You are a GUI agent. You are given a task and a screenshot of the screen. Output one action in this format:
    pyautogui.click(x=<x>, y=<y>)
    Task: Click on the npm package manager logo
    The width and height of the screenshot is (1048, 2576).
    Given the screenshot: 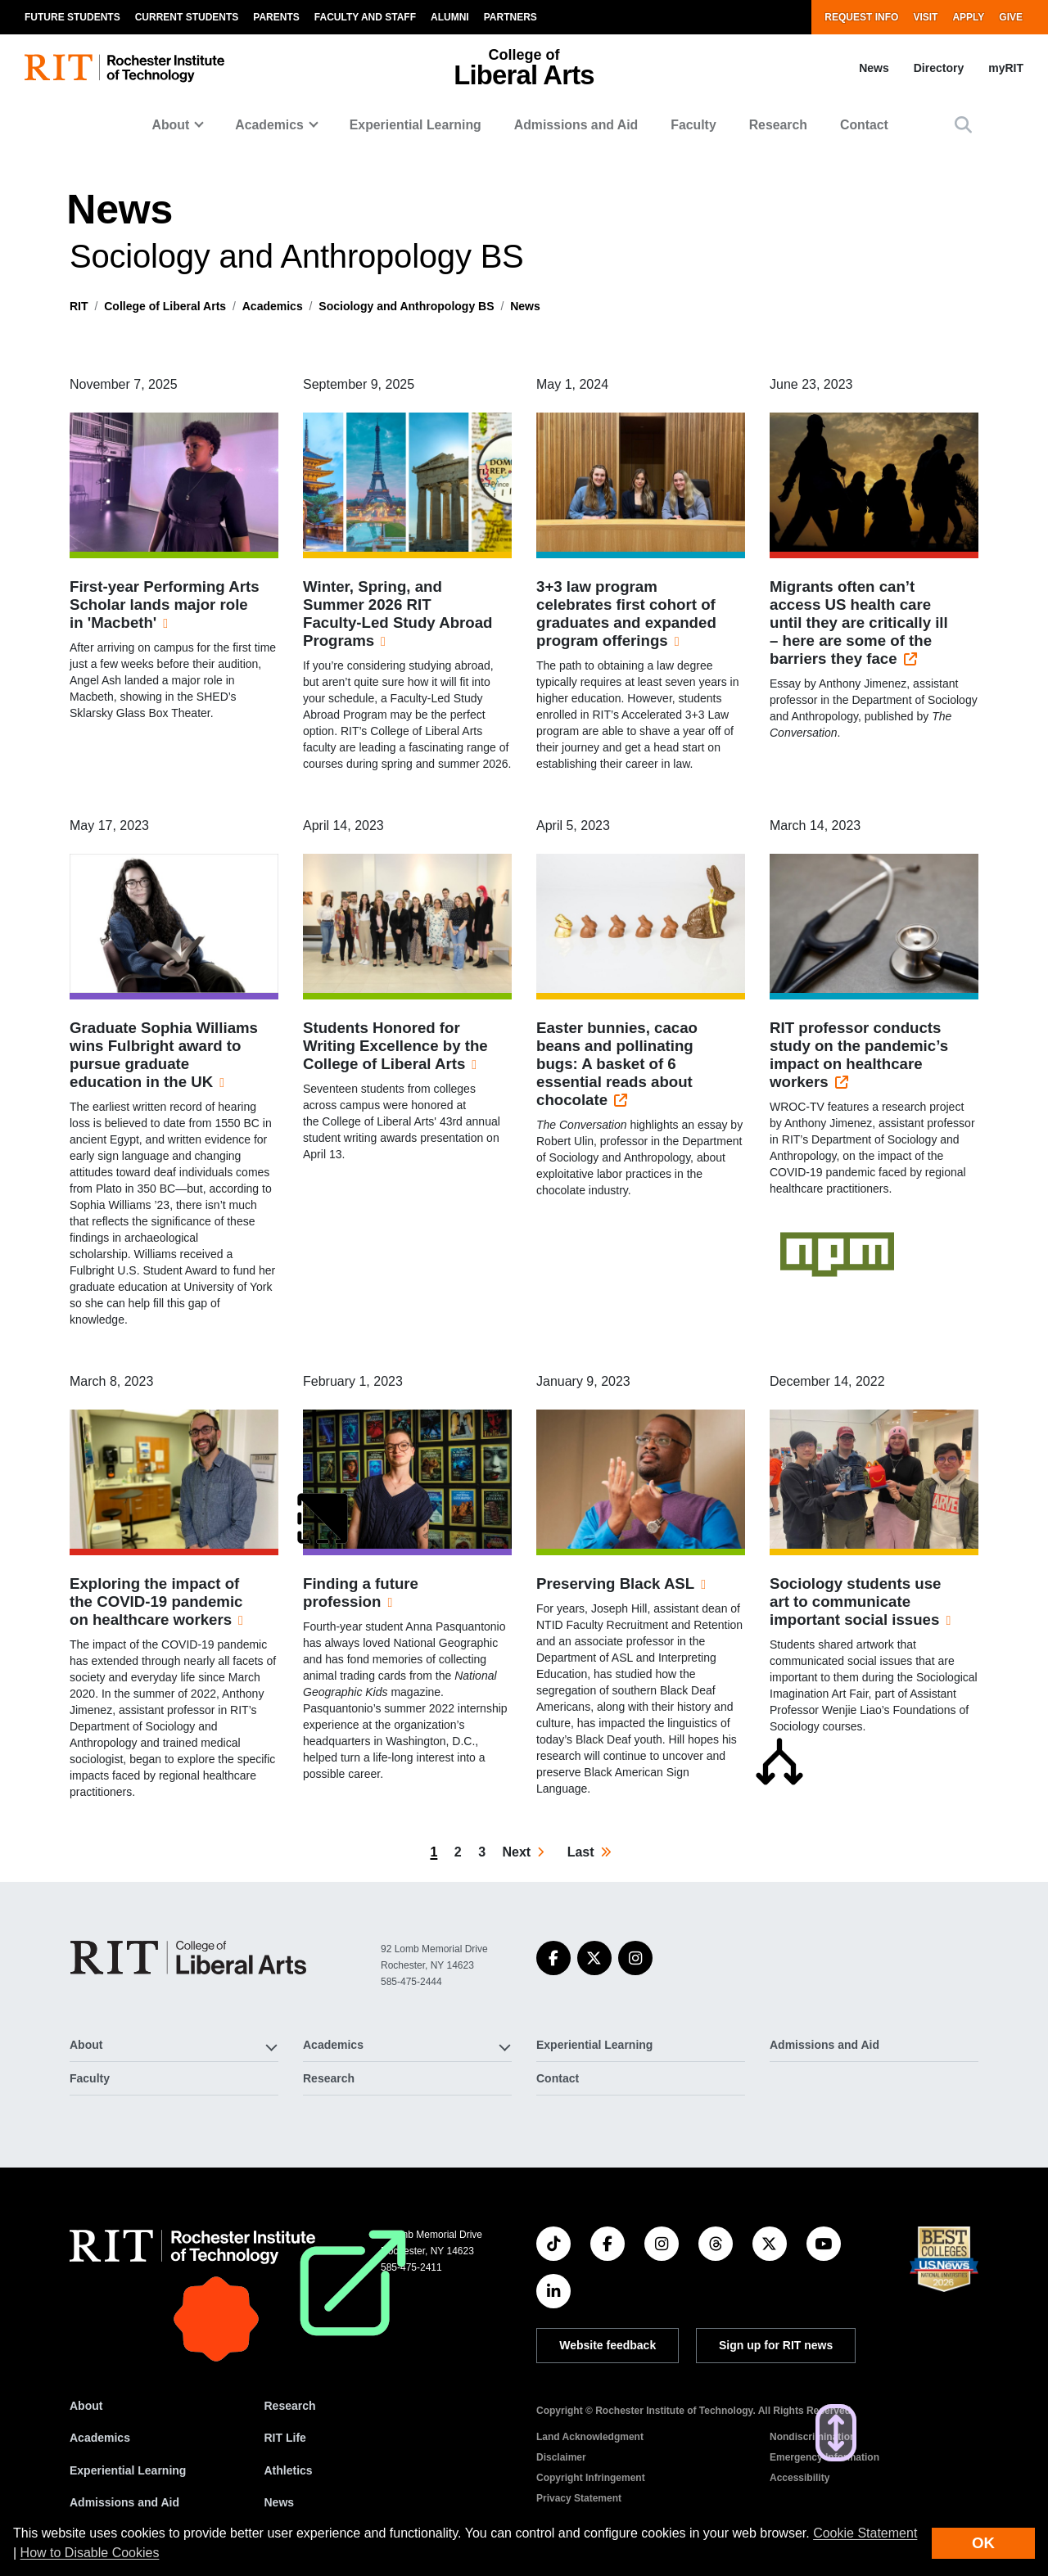 What is the action you would take?
    pyautogui.click(x=837, y=1254)
    